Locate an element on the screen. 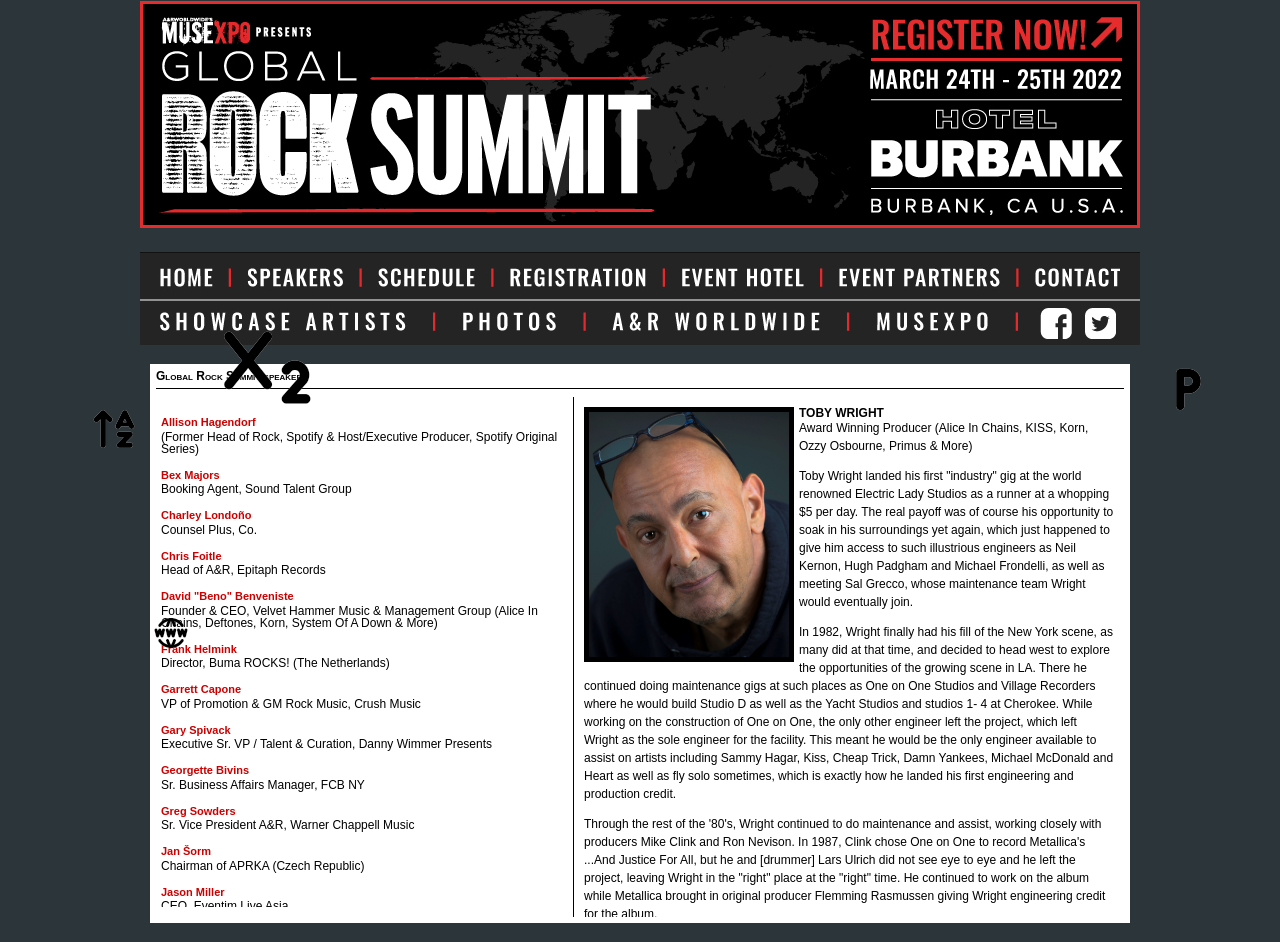 The image size is (1280, 942). indicates parking availability or location is located at coordinates (1188, 389).